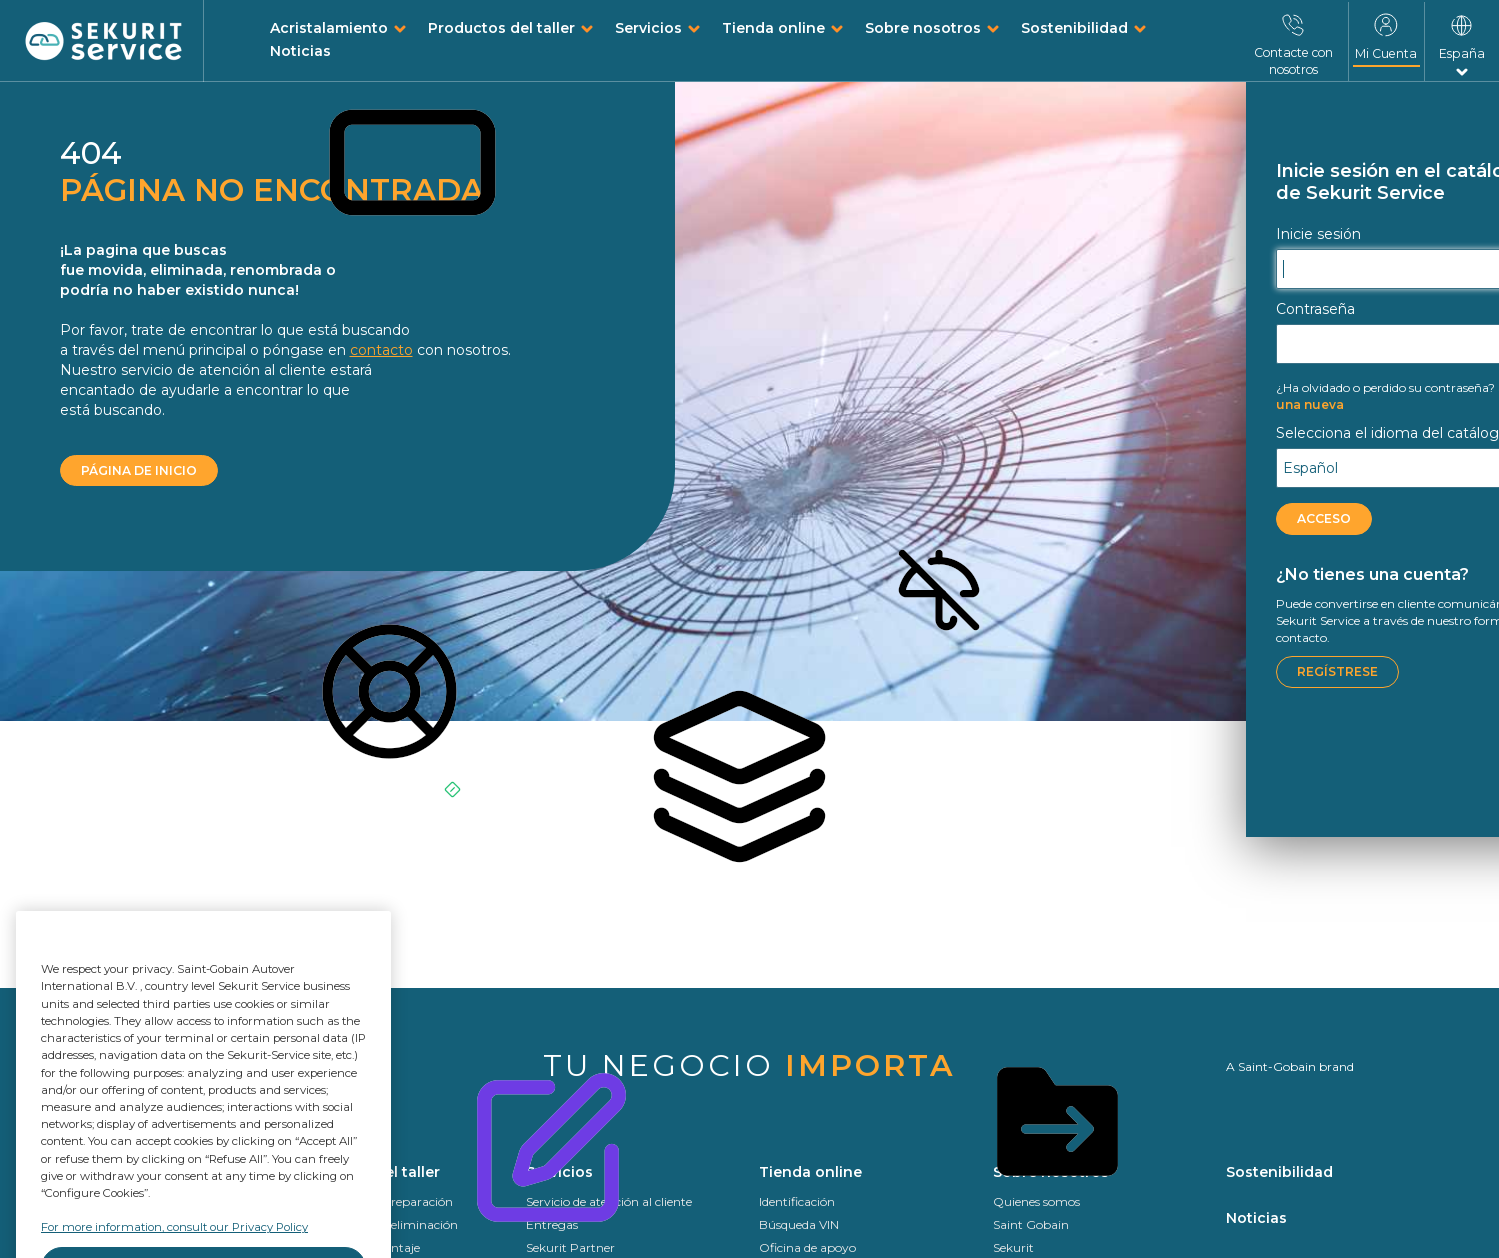 The width and height of the screenshot is (1499, 1258). I want to click on toggle layer visibility in an editor, so click(739, 776).